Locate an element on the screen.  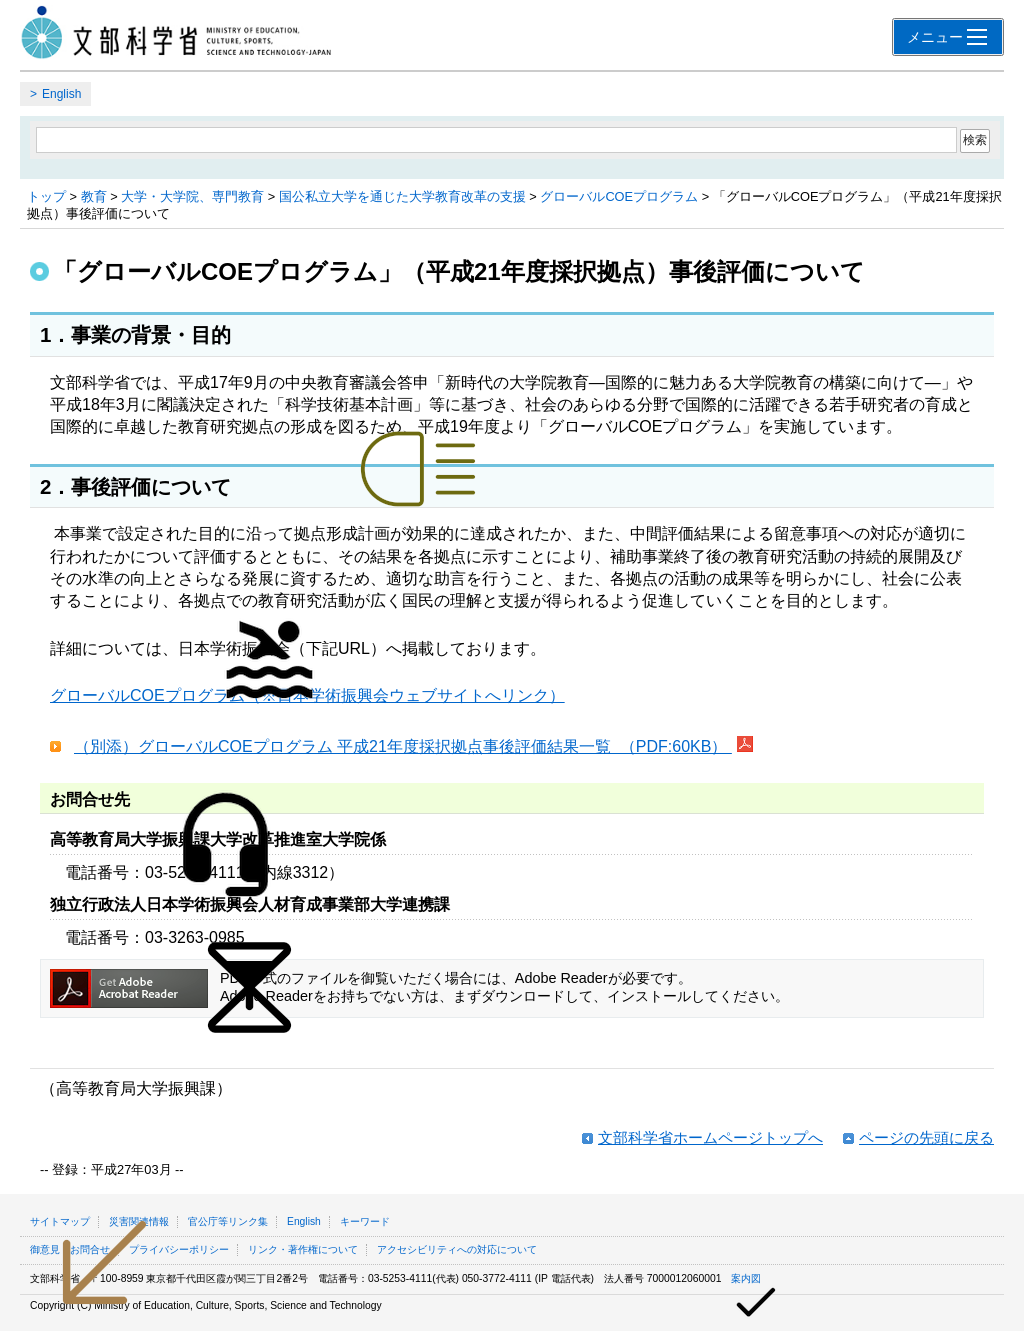
confirm or submit an action is located at coordinates (755, 1301).